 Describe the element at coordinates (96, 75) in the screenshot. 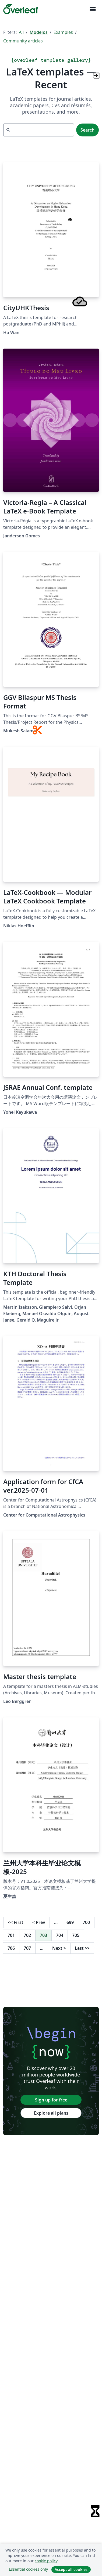

I see `log out of the current session` at that location.